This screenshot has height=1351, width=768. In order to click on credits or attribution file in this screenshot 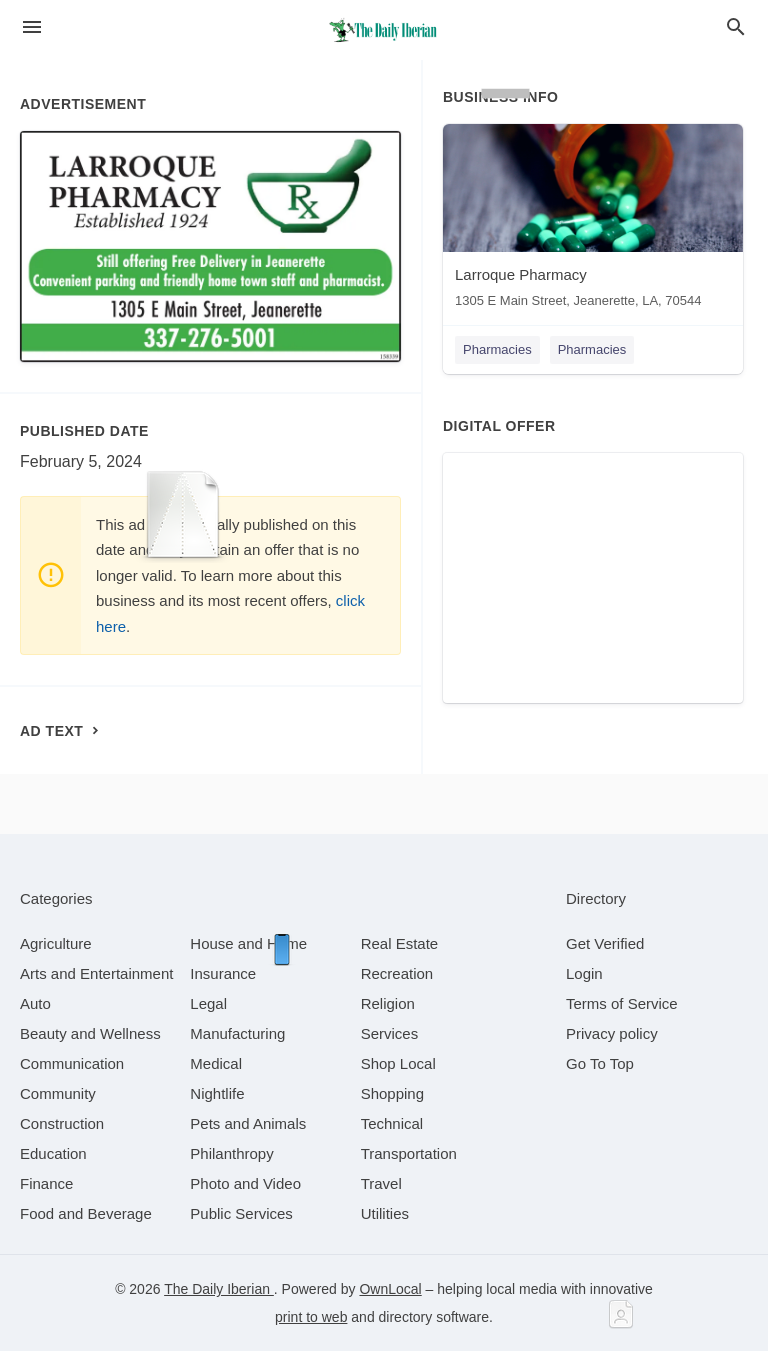, I will do `click(621, 1314)`.